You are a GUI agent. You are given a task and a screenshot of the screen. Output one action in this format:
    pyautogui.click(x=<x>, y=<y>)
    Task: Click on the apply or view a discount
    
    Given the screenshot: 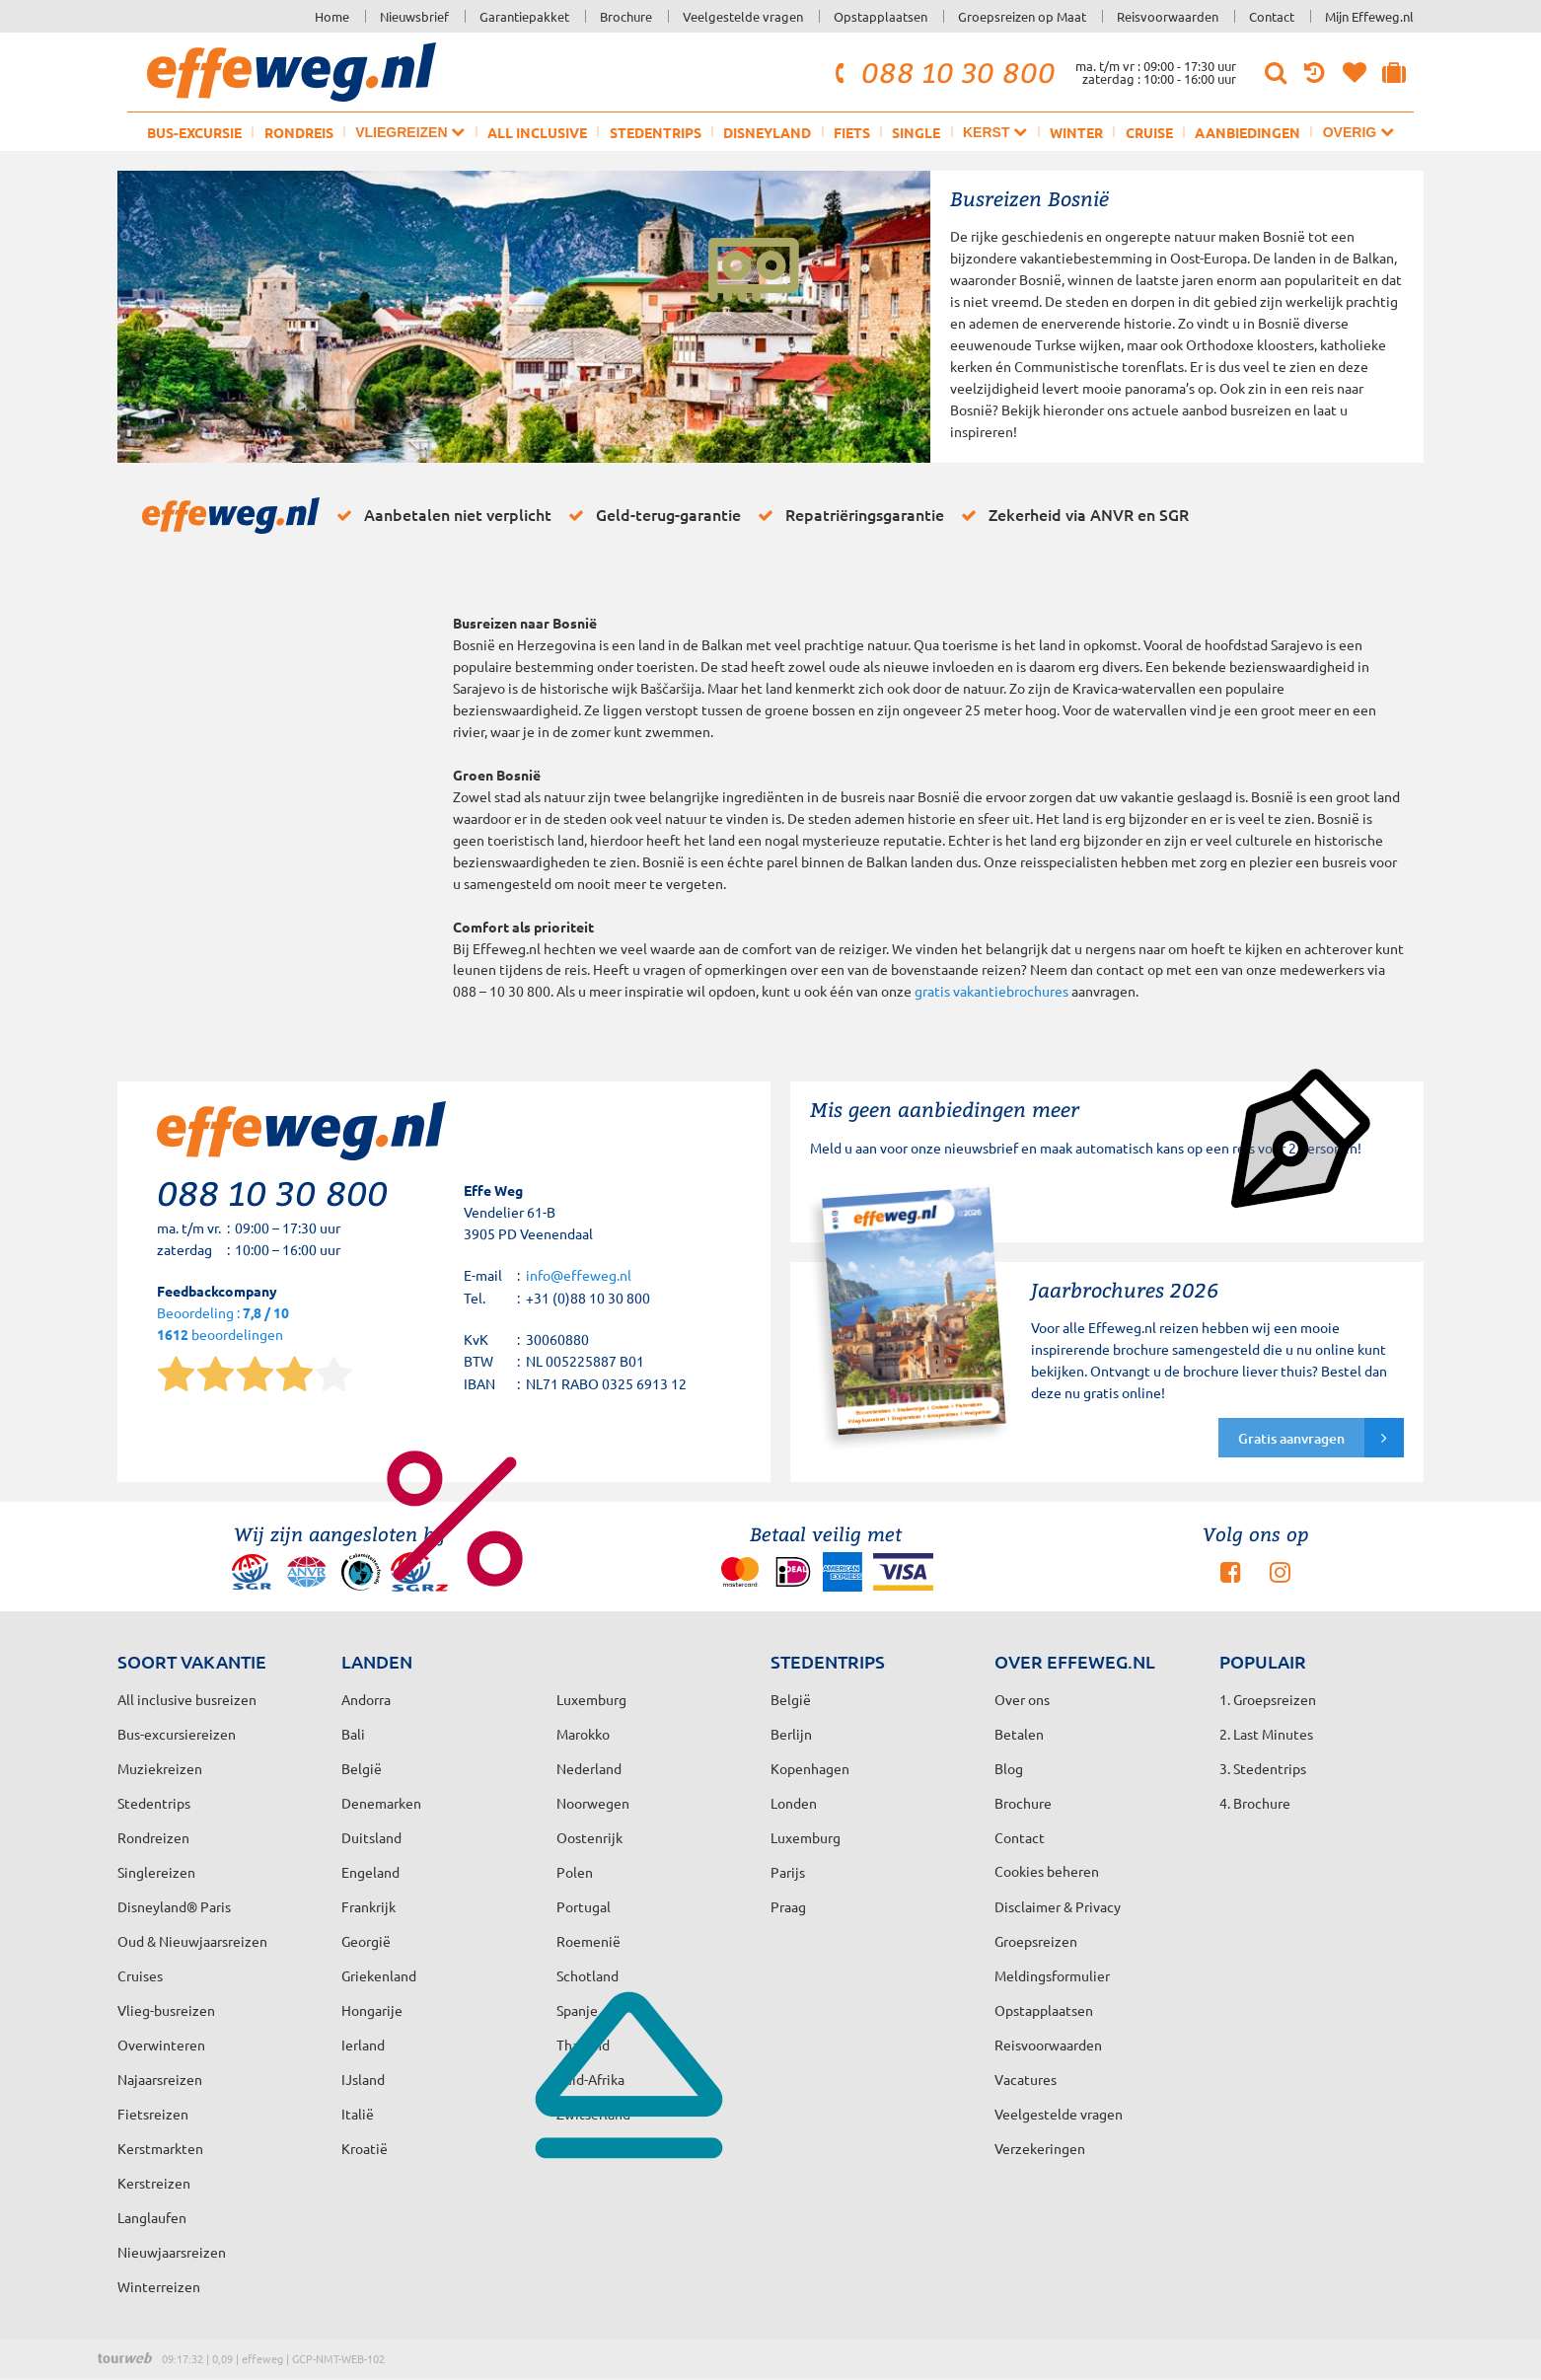 What is the action you would take?
    pyautogui.click(x=455, y=1519)
    